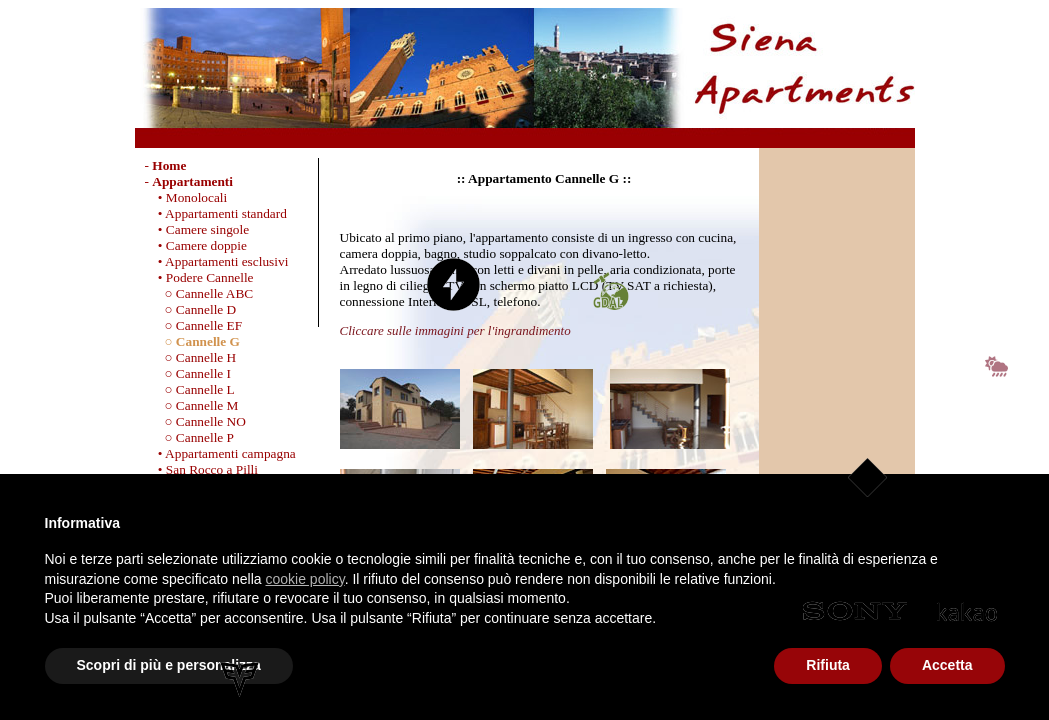 This screenshot has width=1049, height=720. Describe the element at coordinates (967, 612) in the screenshot. I see `open Kakao messaging app` at that location.